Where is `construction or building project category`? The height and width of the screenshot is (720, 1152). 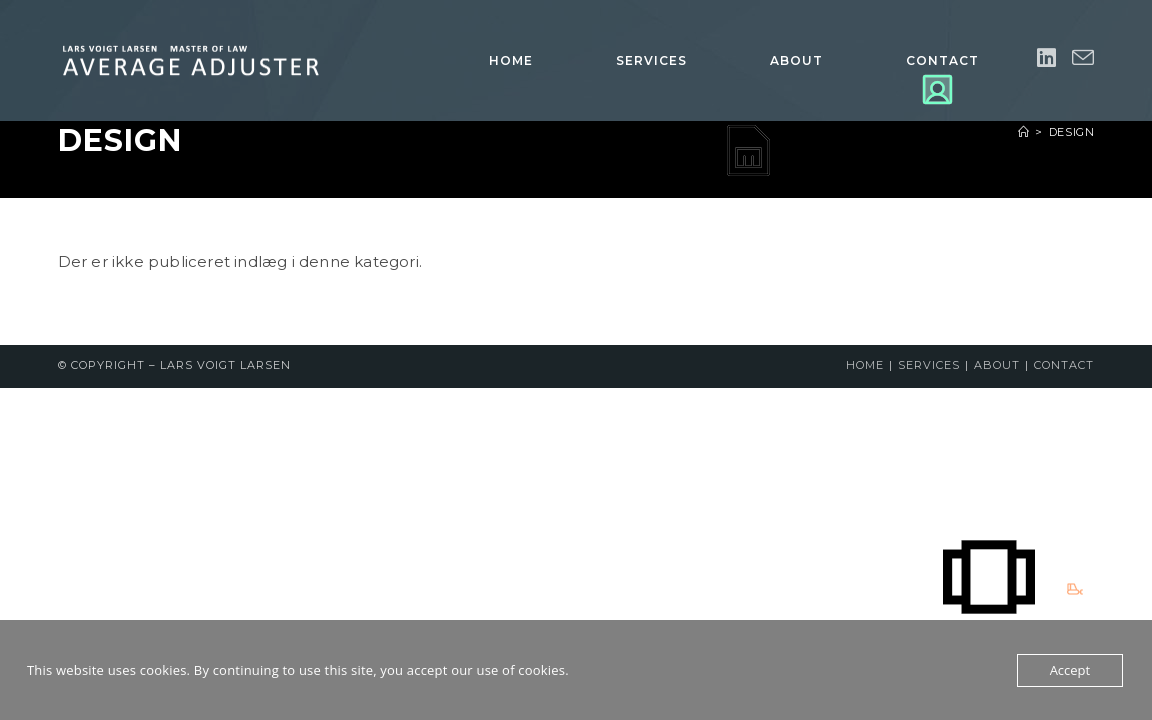 construction or building project category is located at coordinates (1075, 589).